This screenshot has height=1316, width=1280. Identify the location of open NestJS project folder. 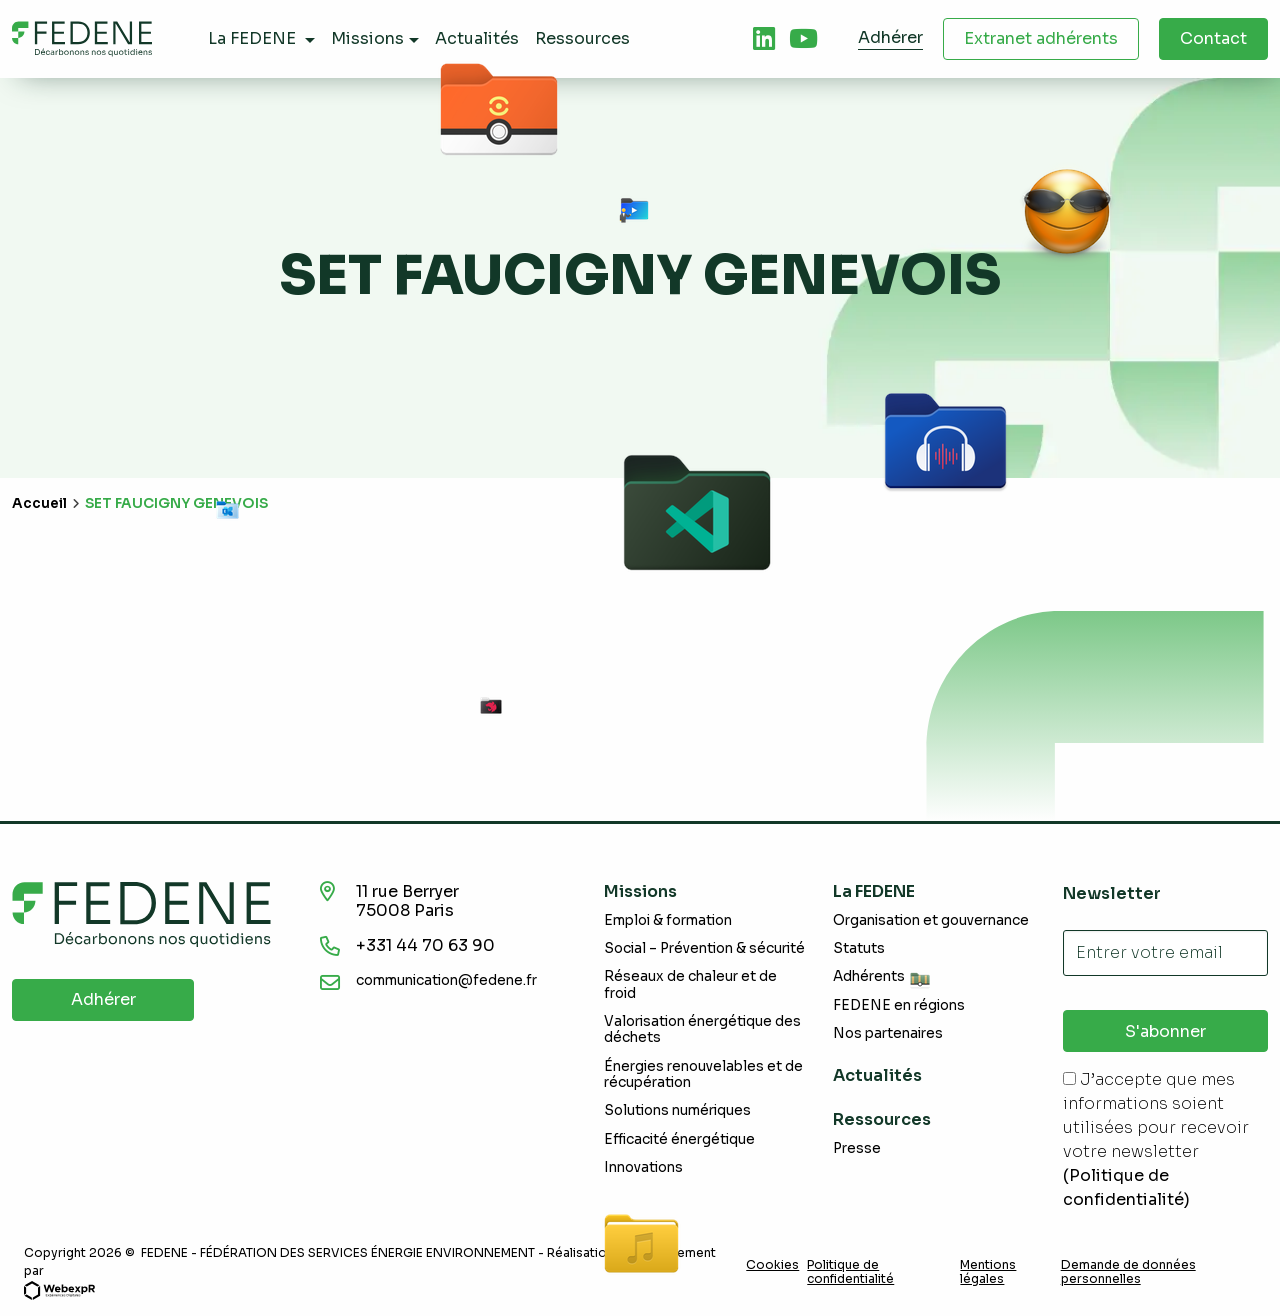
(491, 706).